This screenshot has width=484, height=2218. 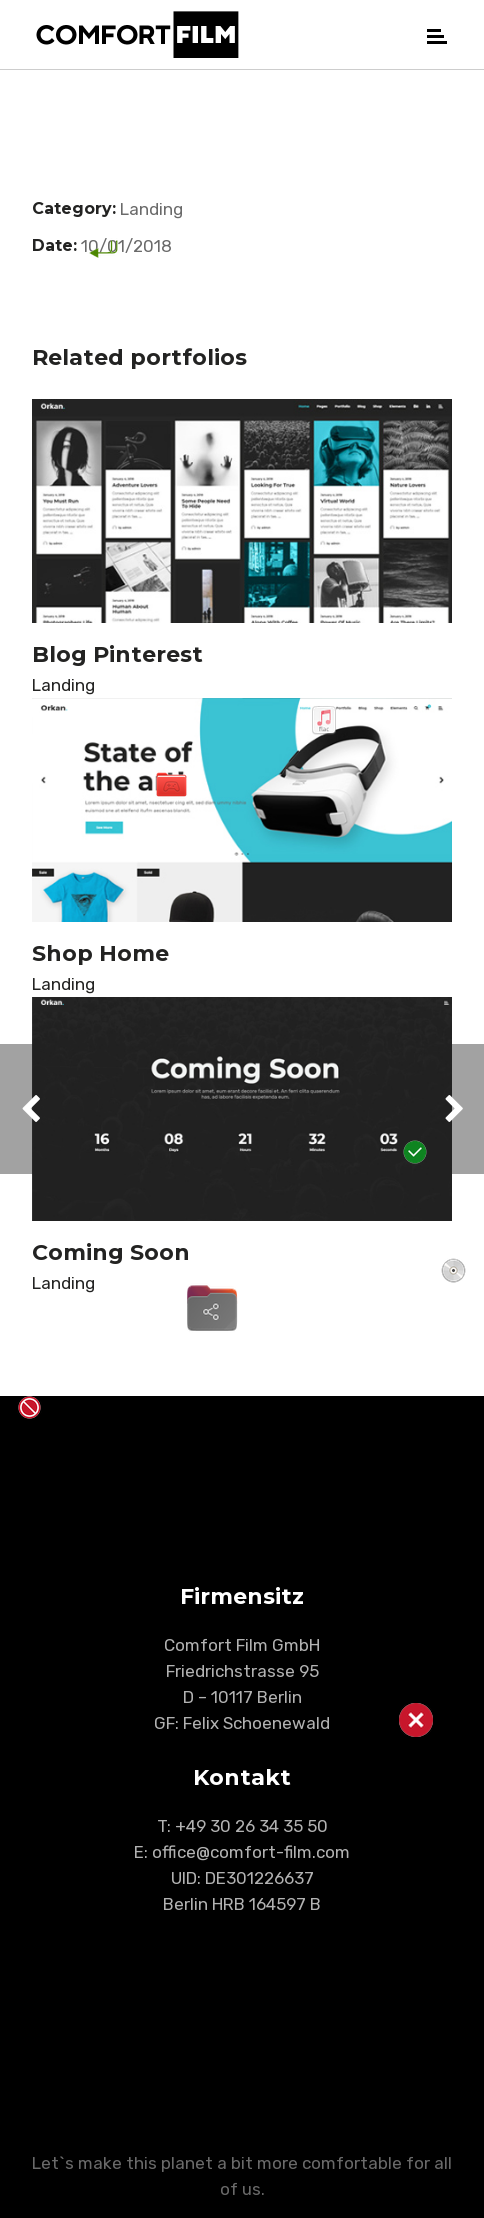 I want to click on access CD/DVD drive, so click(x=453, y=1270).